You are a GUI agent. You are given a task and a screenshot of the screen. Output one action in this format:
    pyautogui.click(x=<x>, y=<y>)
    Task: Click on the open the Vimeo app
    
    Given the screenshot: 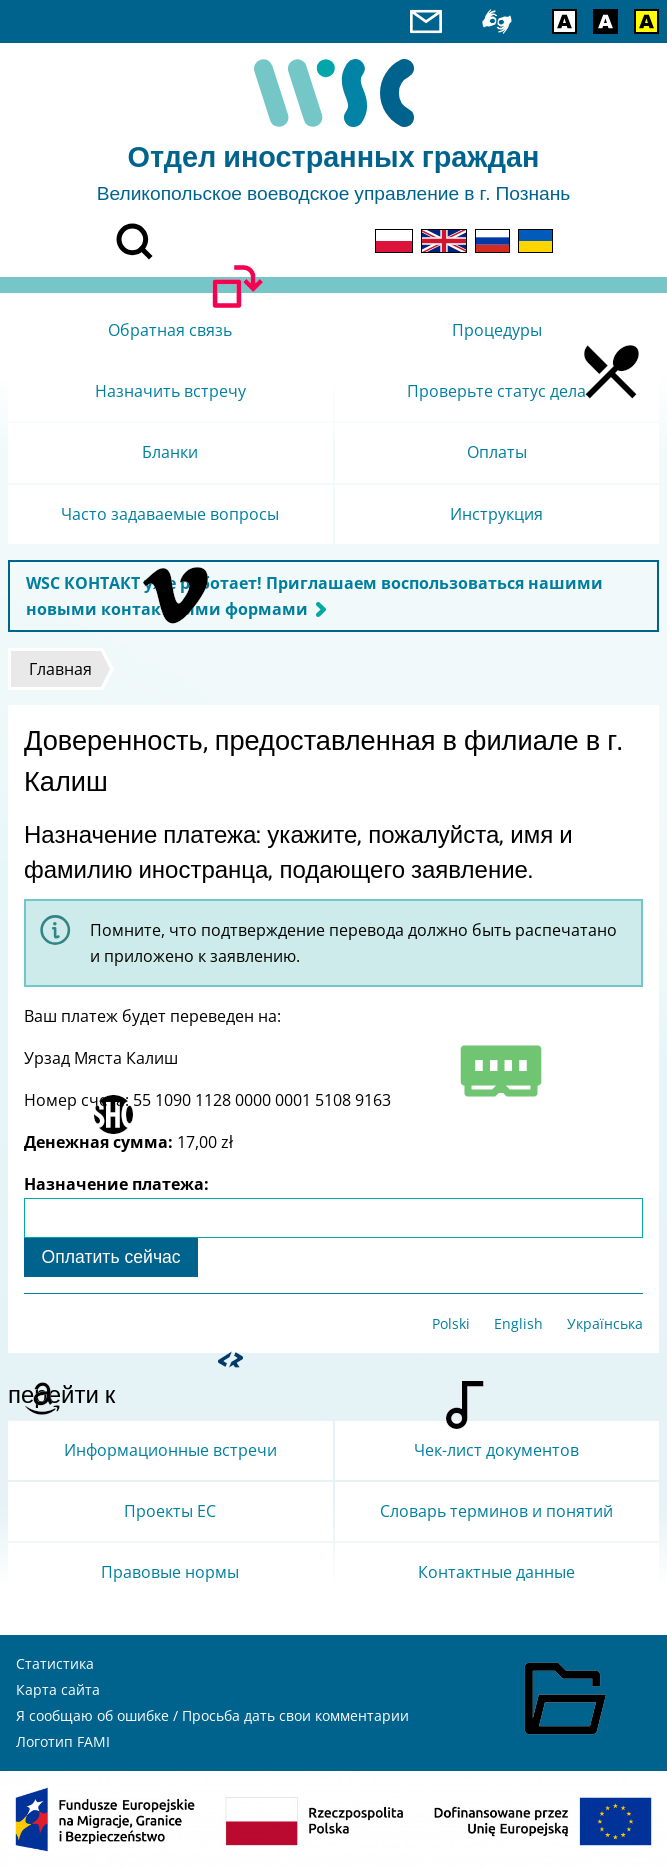 What is the action you would take?
    pyautogui.click(x=177, y=595)
    